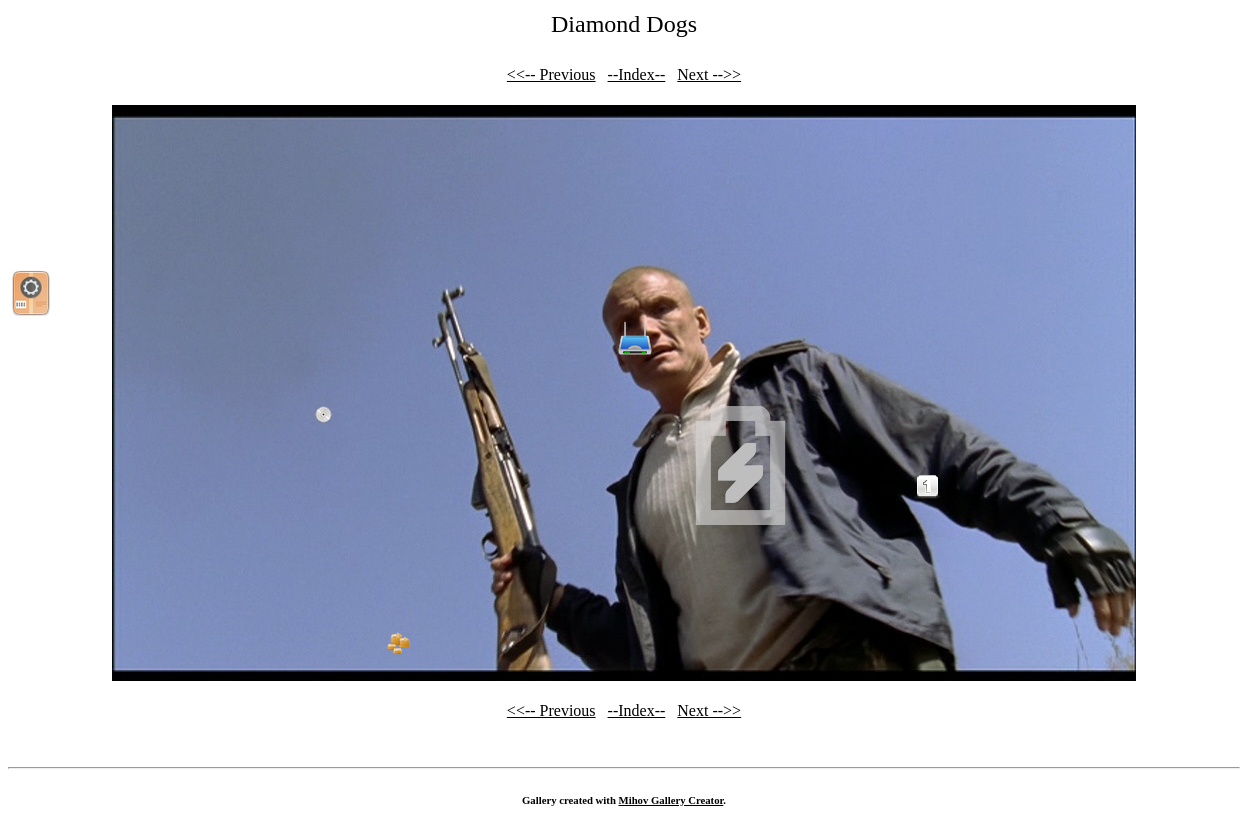  I want to click on unmount or eject a CD/DVD drive, so click(323, 414).